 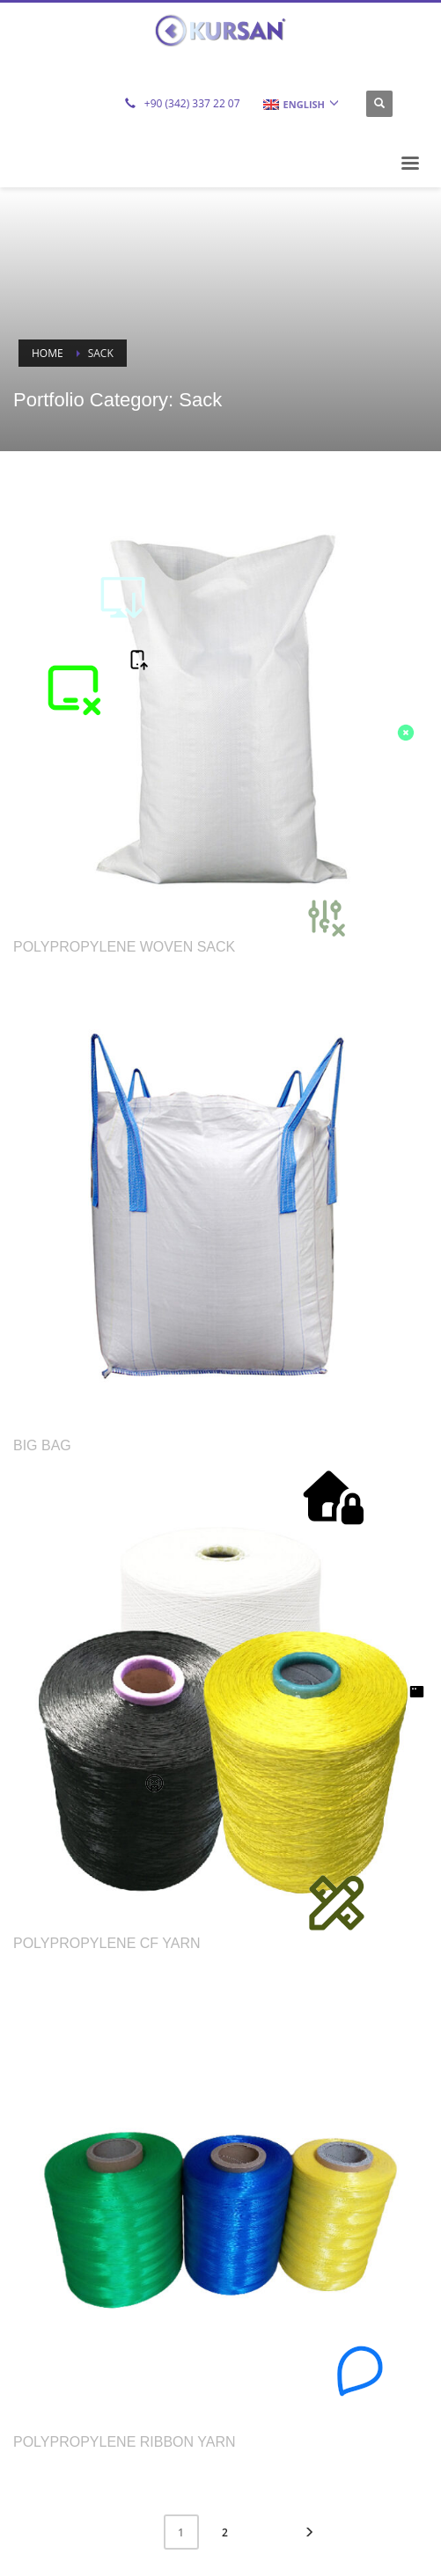 What do you see at coordinates (416, 1691) in the screenshot?
I see `open application window` at bounding box center [416, 1691].